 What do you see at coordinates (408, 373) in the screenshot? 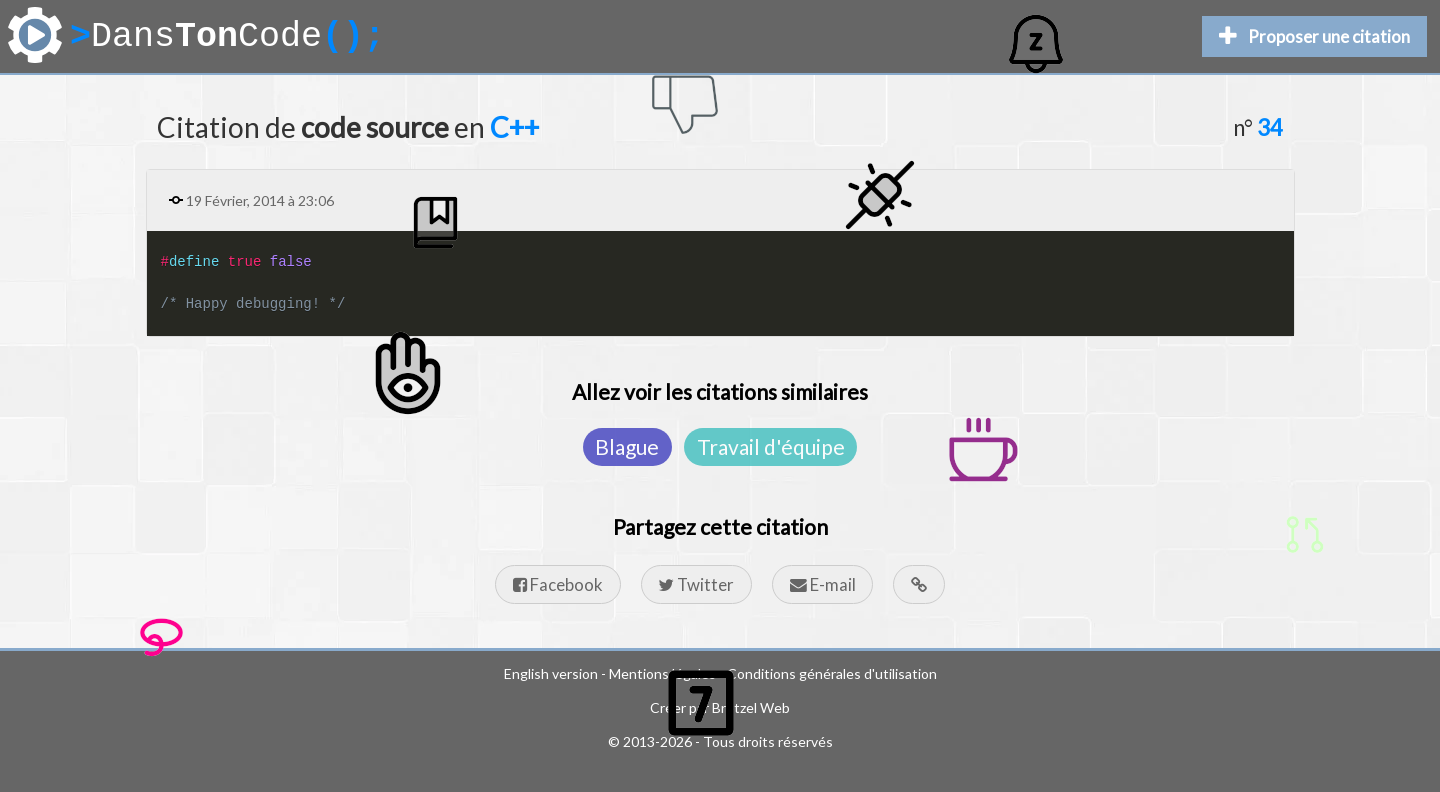
I see `enable palm recognition or hand-based biometric authentication` at bounding box center [408, 373].